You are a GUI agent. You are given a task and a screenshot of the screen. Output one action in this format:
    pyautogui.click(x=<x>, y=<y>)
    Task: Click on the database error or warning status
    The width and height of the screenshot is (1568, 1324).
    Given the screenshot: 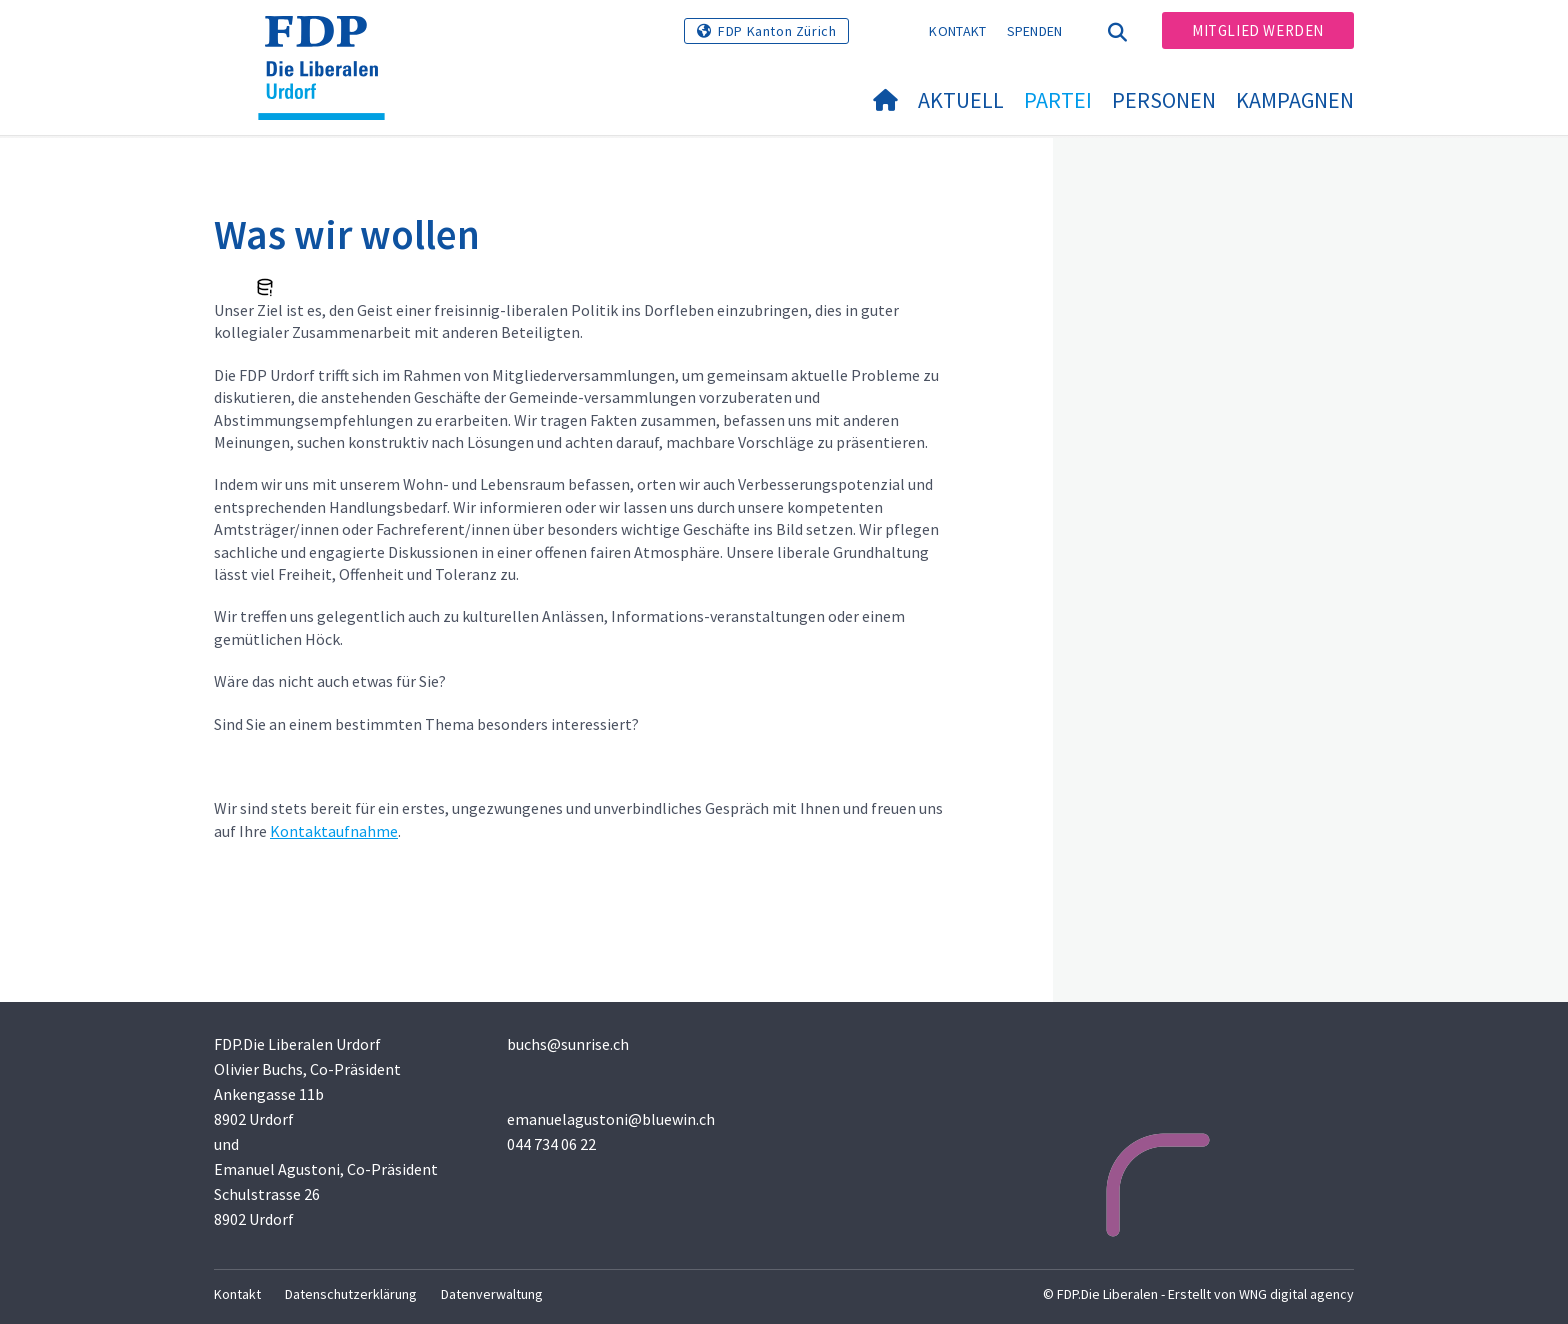 What is the action you would take?
    pyautogui.click(x=265, y=287)
    